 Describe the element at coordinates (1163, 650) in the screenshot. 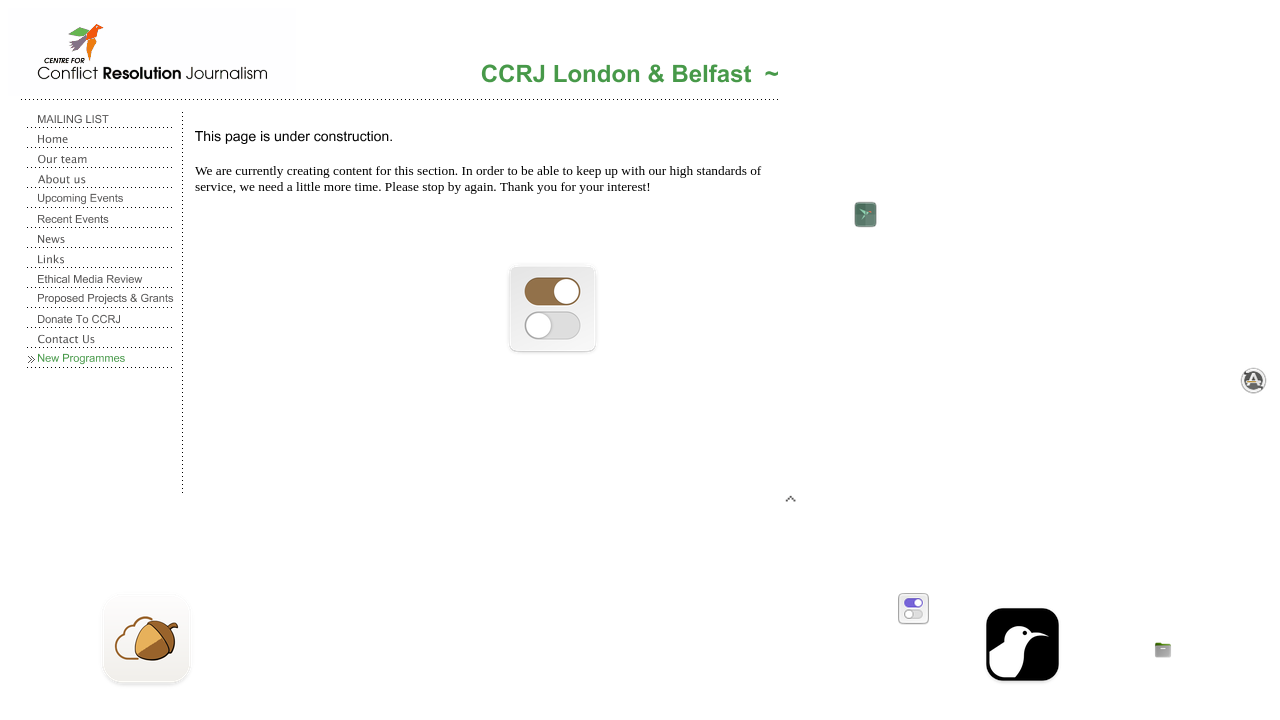

I see `open the nautilus file manager` at that location.